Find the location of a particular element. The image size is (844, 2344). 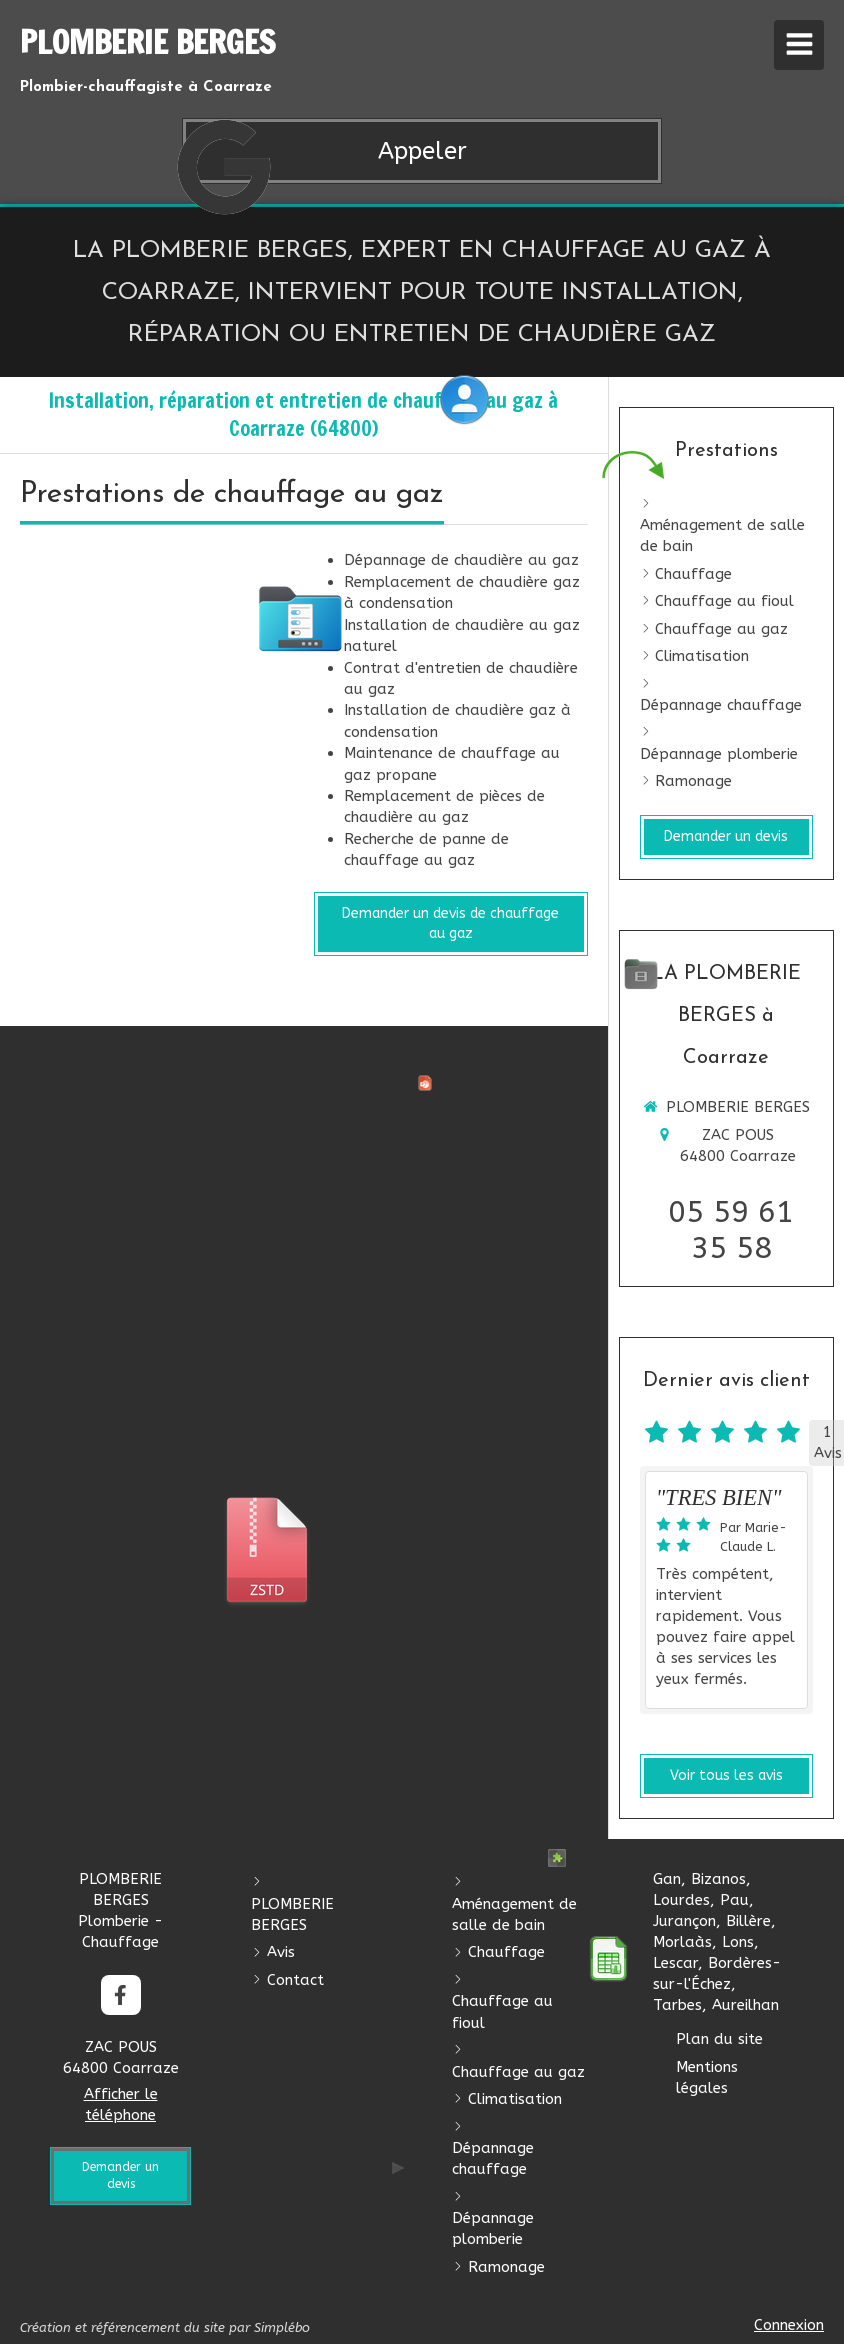

sign in with your Google account is located at coordinates (224, 167).